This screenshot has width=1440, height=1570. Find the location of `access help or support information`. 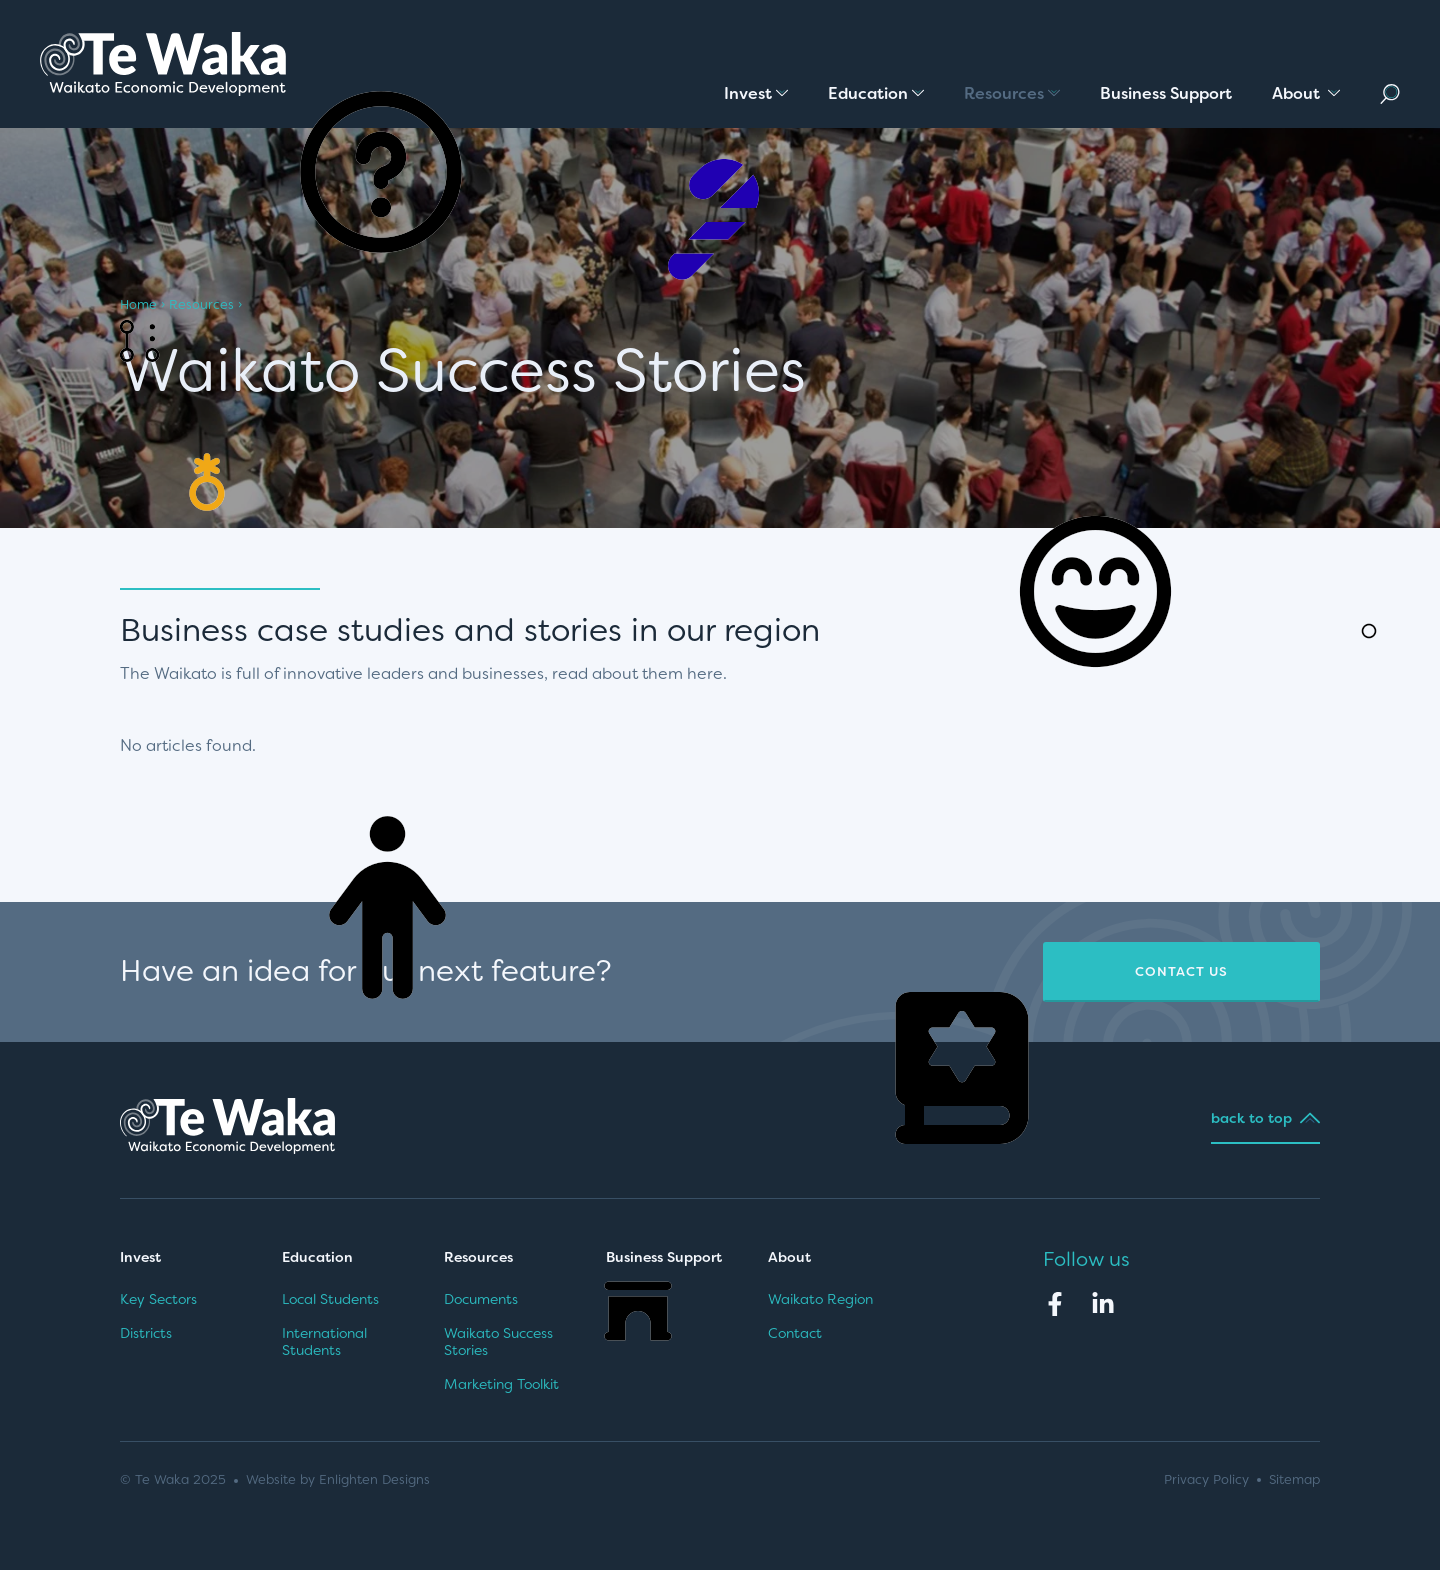

access help or support information is located at coordinates (381, 172).